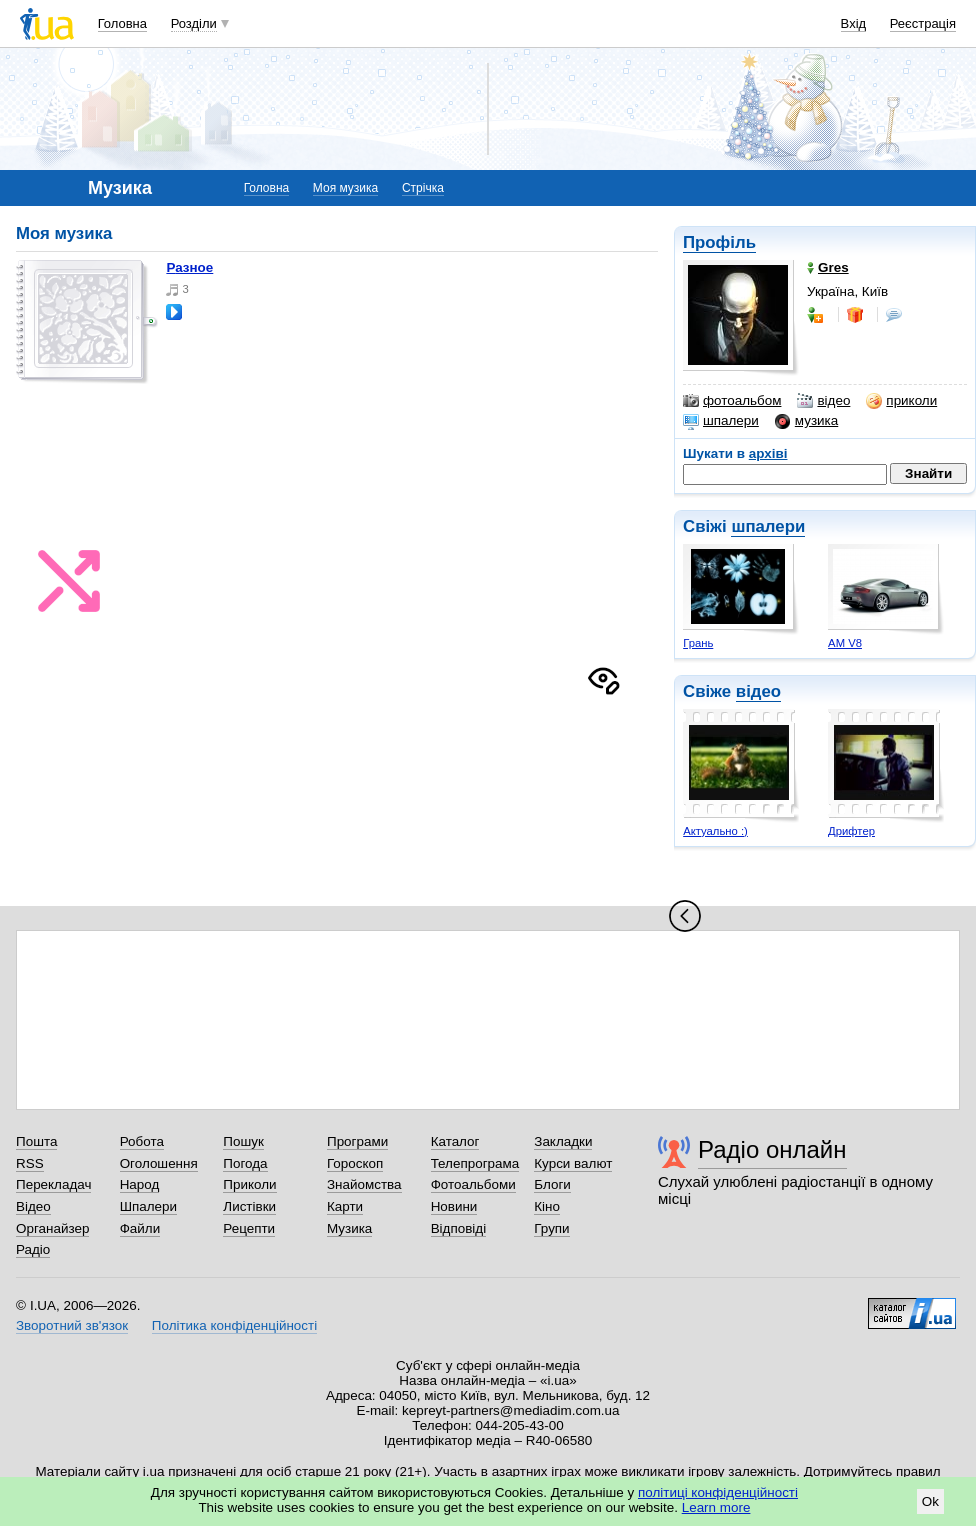 This screenshot has width=976, height=1526. What do you see at coordinates (603, 678) in the screenshot?
I see `edit visibility settings` at bounding box center [603, 678].